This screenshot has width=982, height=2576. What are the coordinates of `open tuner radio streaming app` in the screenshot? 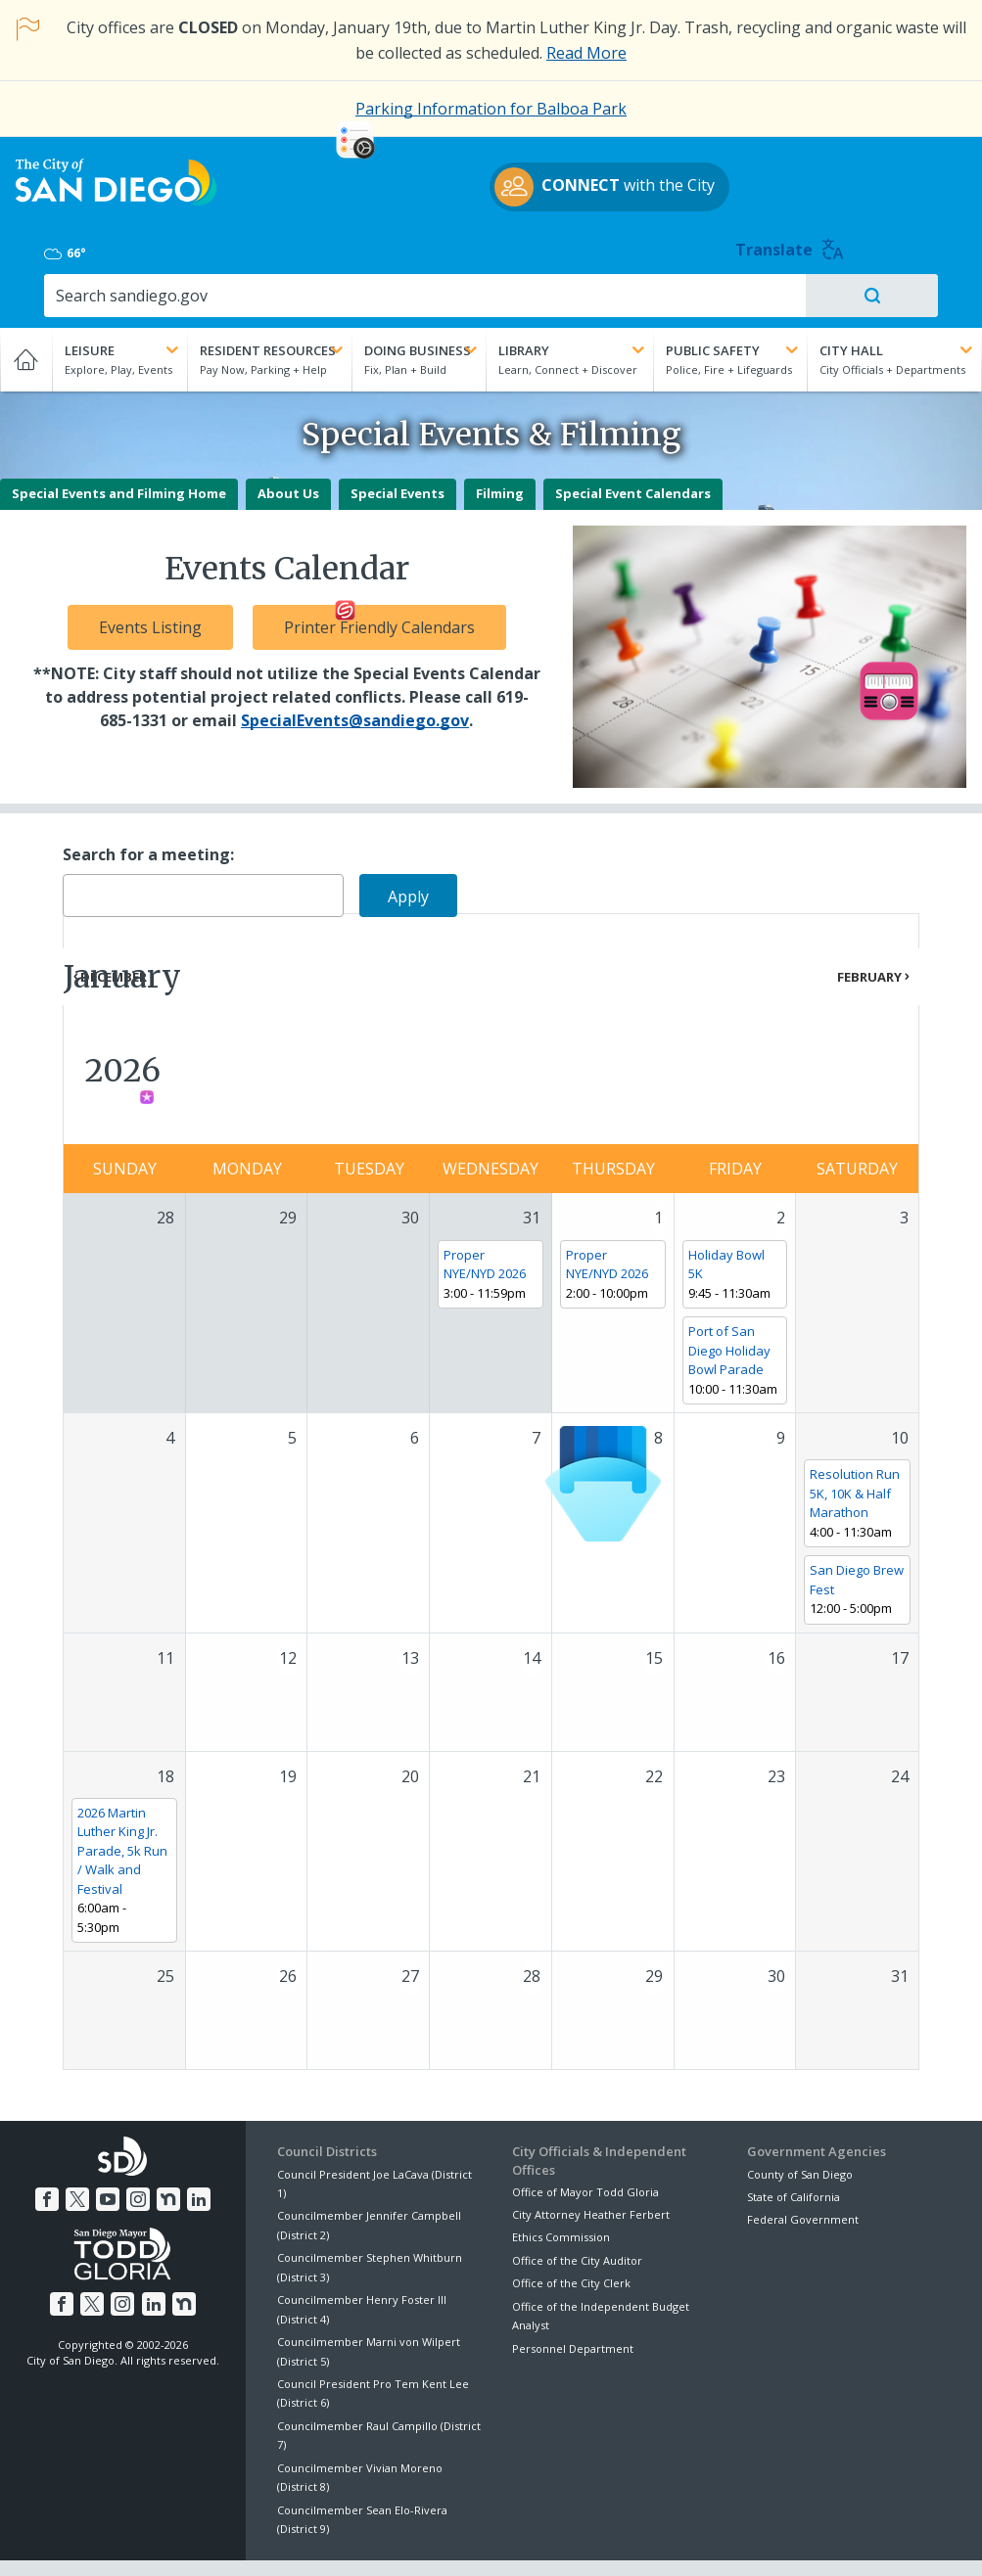 It's located at (889, 691).